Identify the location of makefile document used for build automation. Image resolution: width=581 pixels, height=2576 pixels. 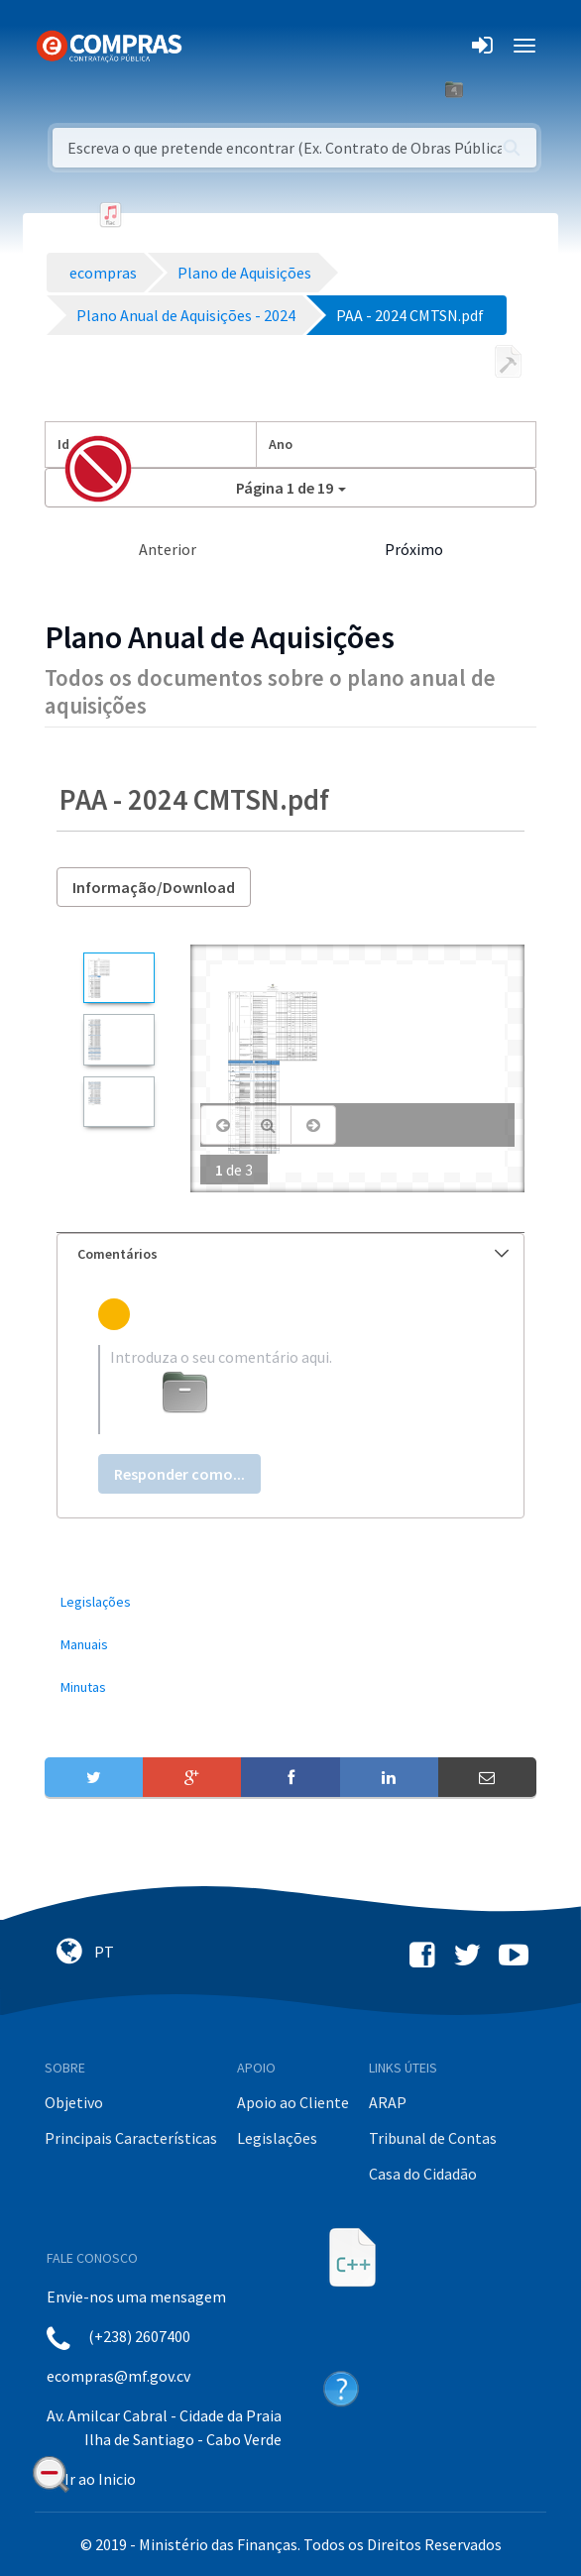
(508, 361).